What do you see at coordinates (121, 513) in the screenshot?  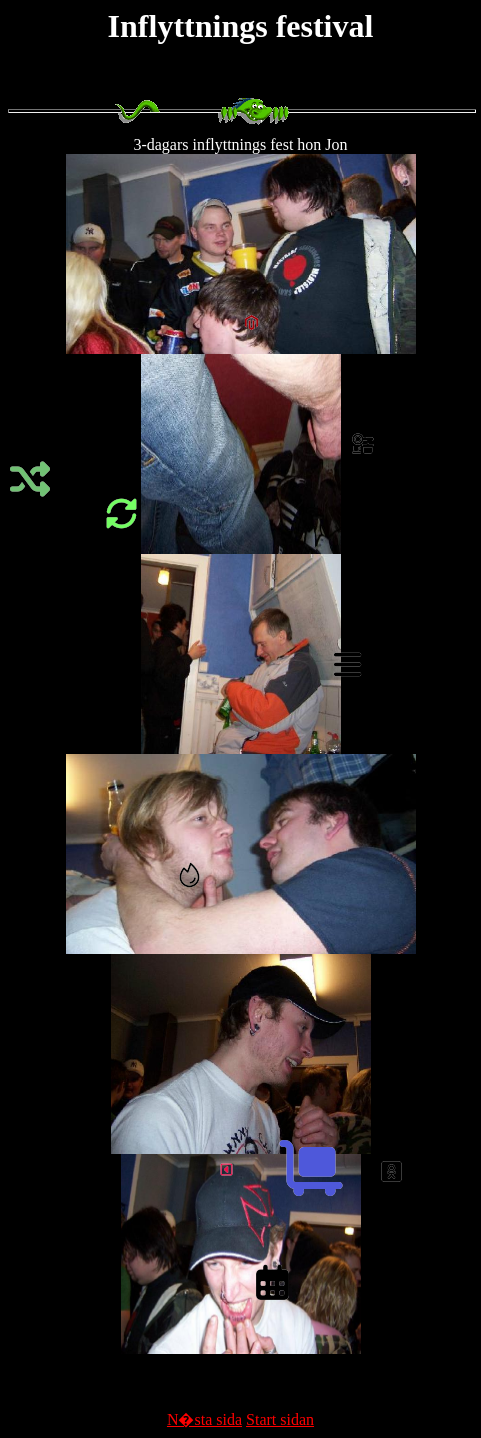 I see `refresh or reload content` at bounding box center [121, 513].